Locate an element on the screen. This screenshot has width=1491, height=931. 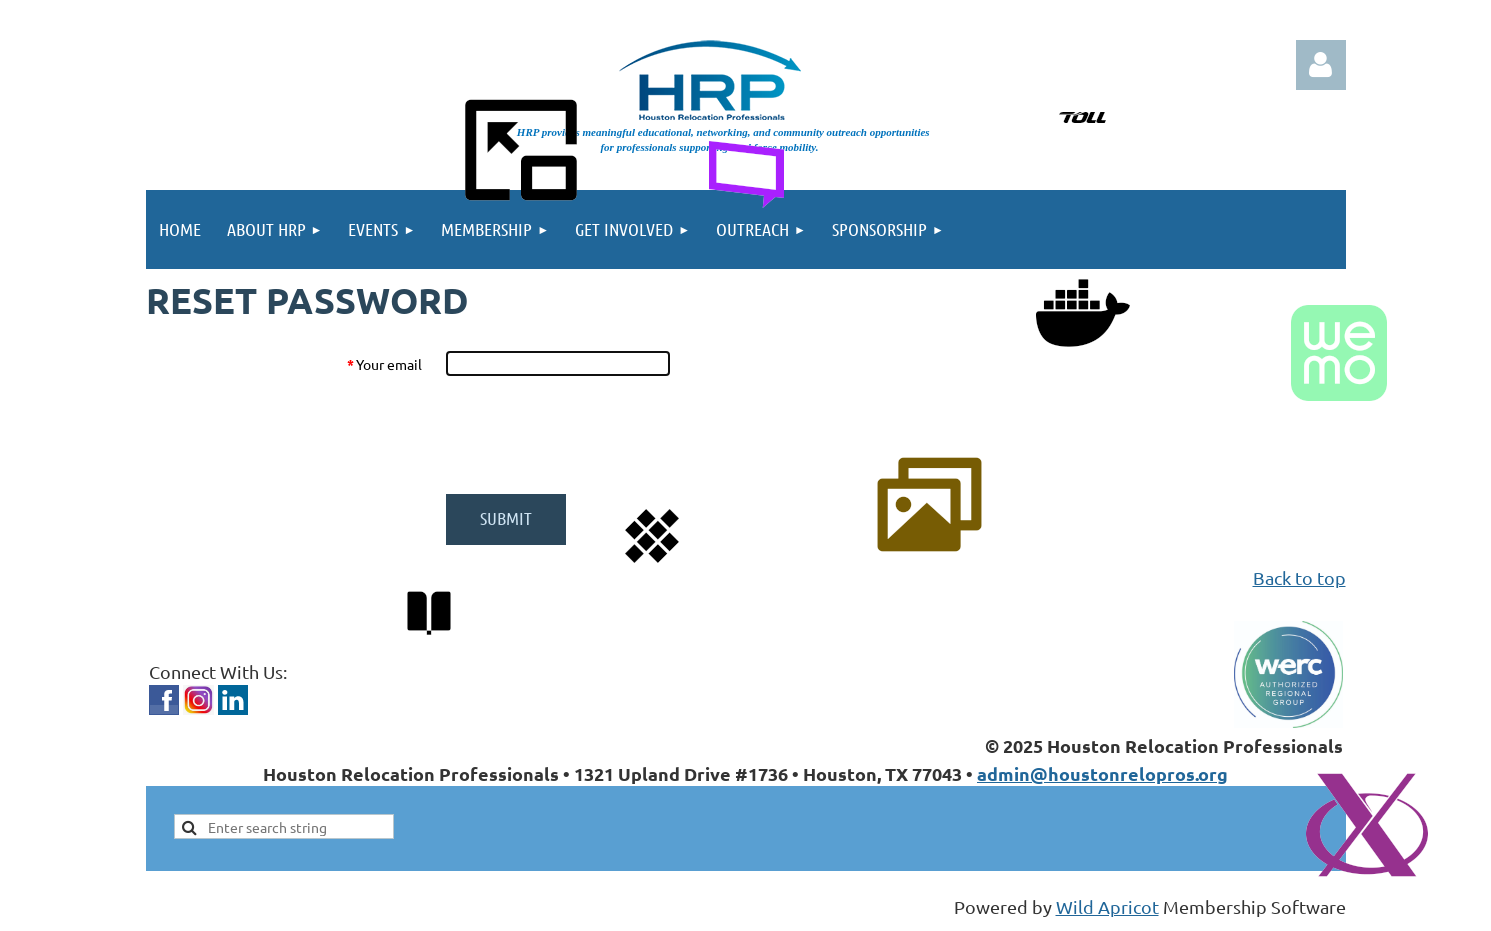
mingw-w64 compiler toolchain logo is located at coordinates (652, 536).